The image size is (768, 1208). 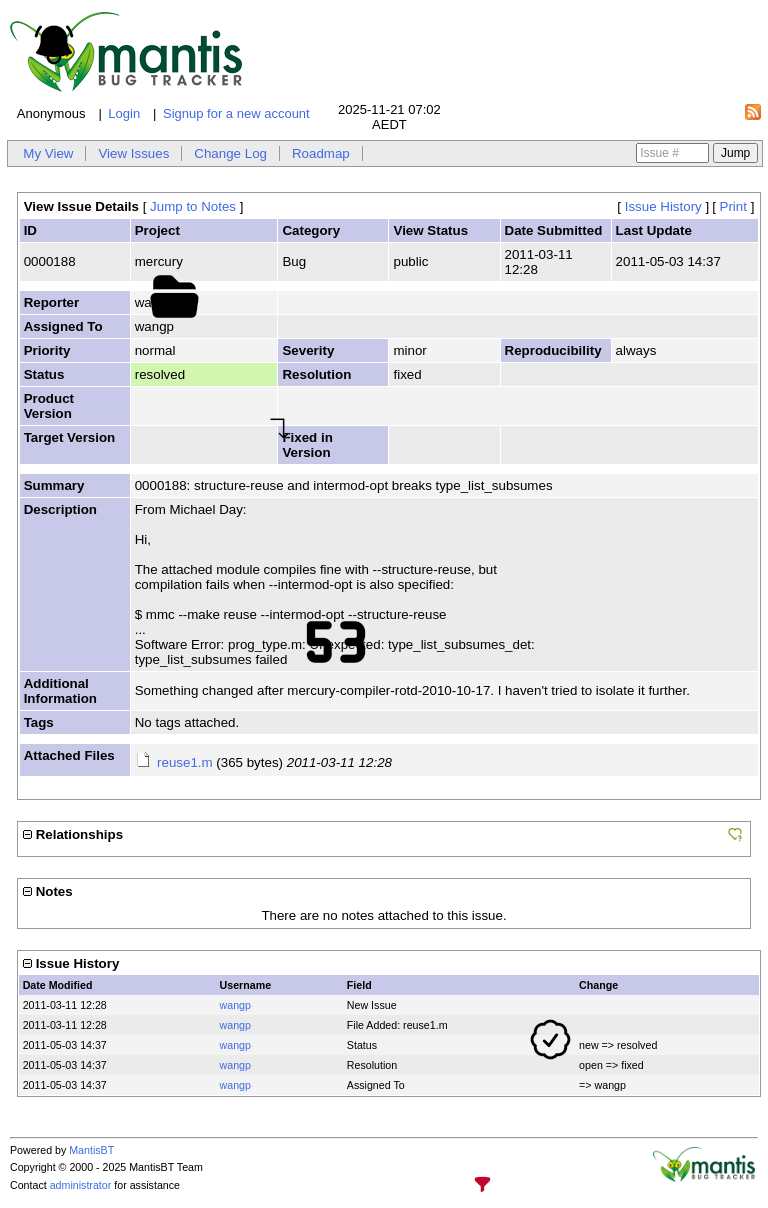 I want to click on get help about favorites or liked items, so click(x=735, y=834).